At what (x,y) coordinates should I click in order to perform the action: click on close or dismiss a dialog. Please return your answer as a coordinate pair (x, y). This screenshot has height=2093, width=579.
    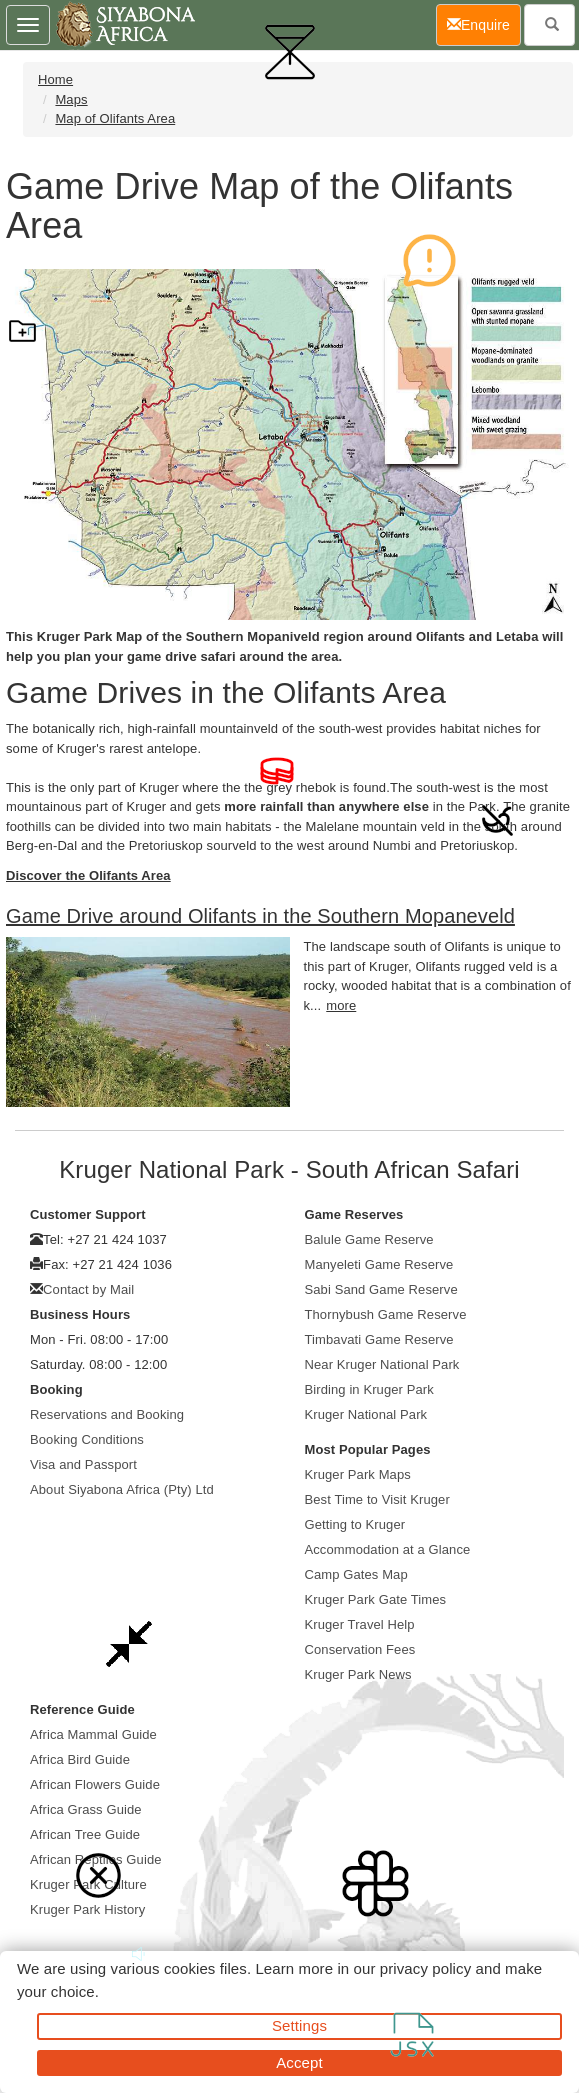
    Looking at the image, I should click on (98, 1875).